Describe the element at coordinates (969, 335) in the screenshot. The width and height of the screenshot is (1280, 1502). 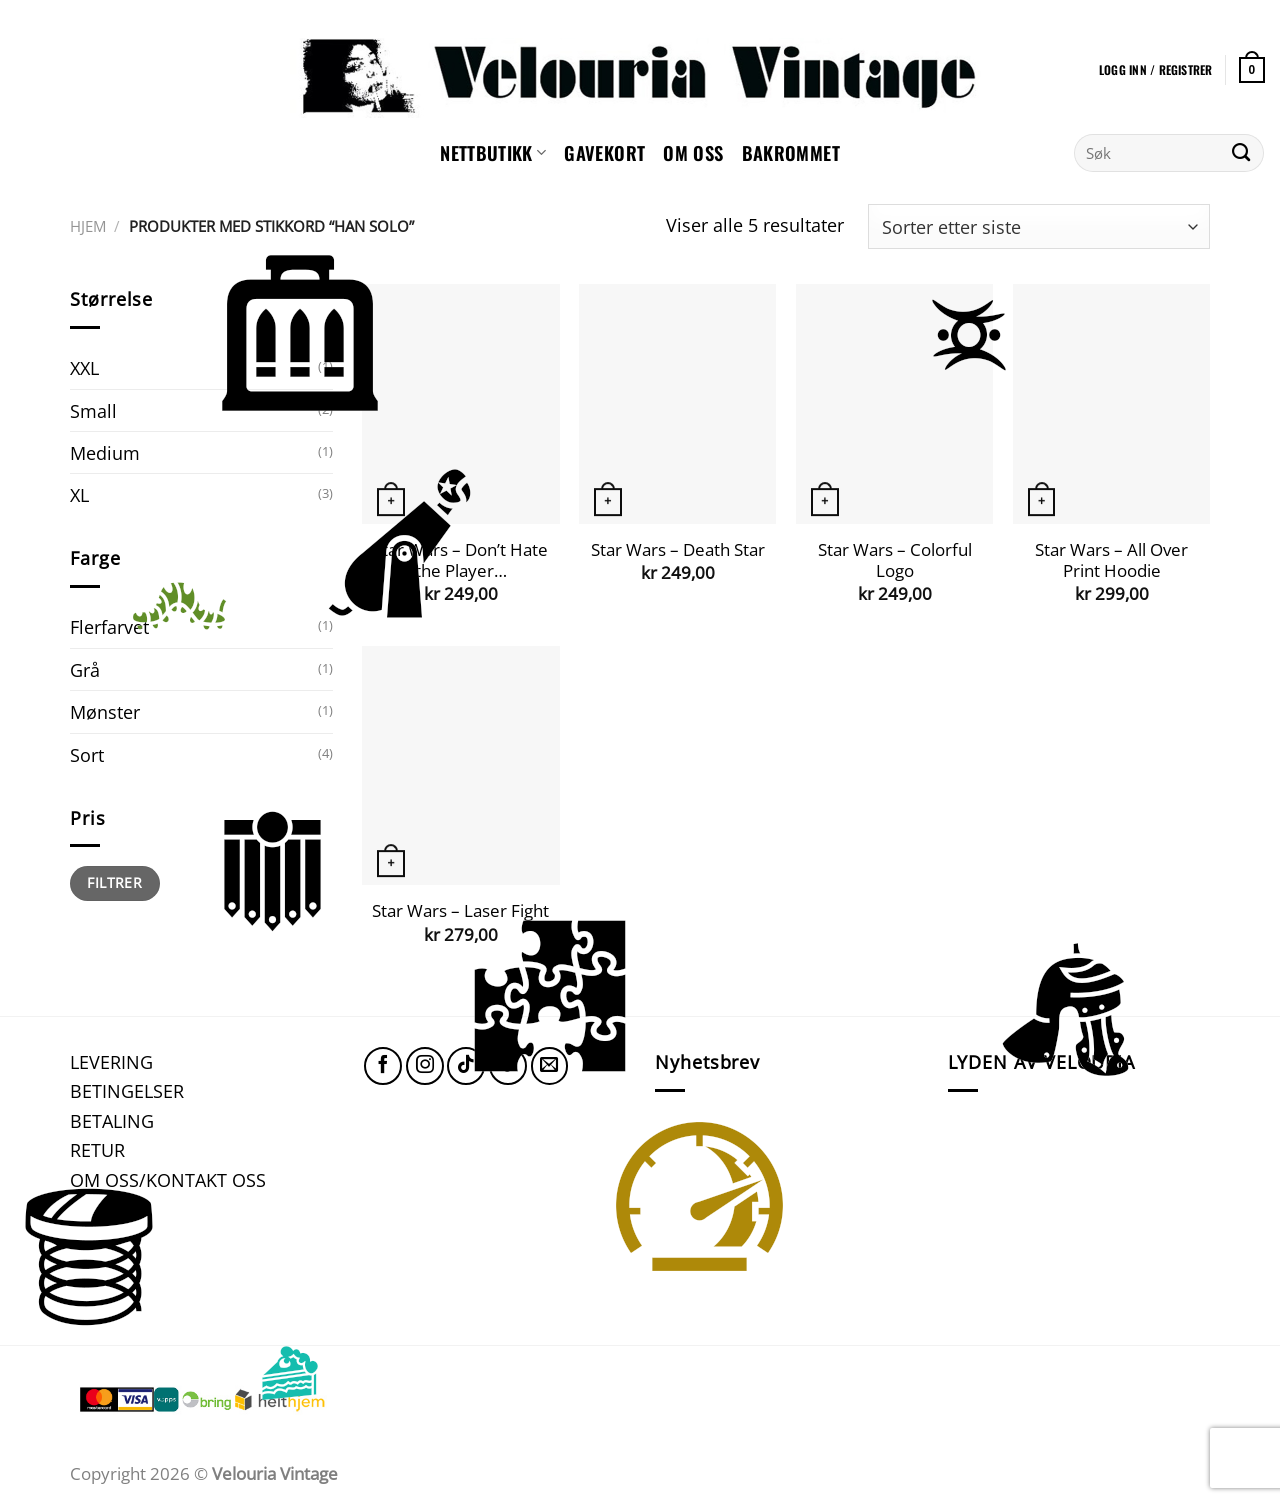
I see `abstract game icon or badge element` at that location.